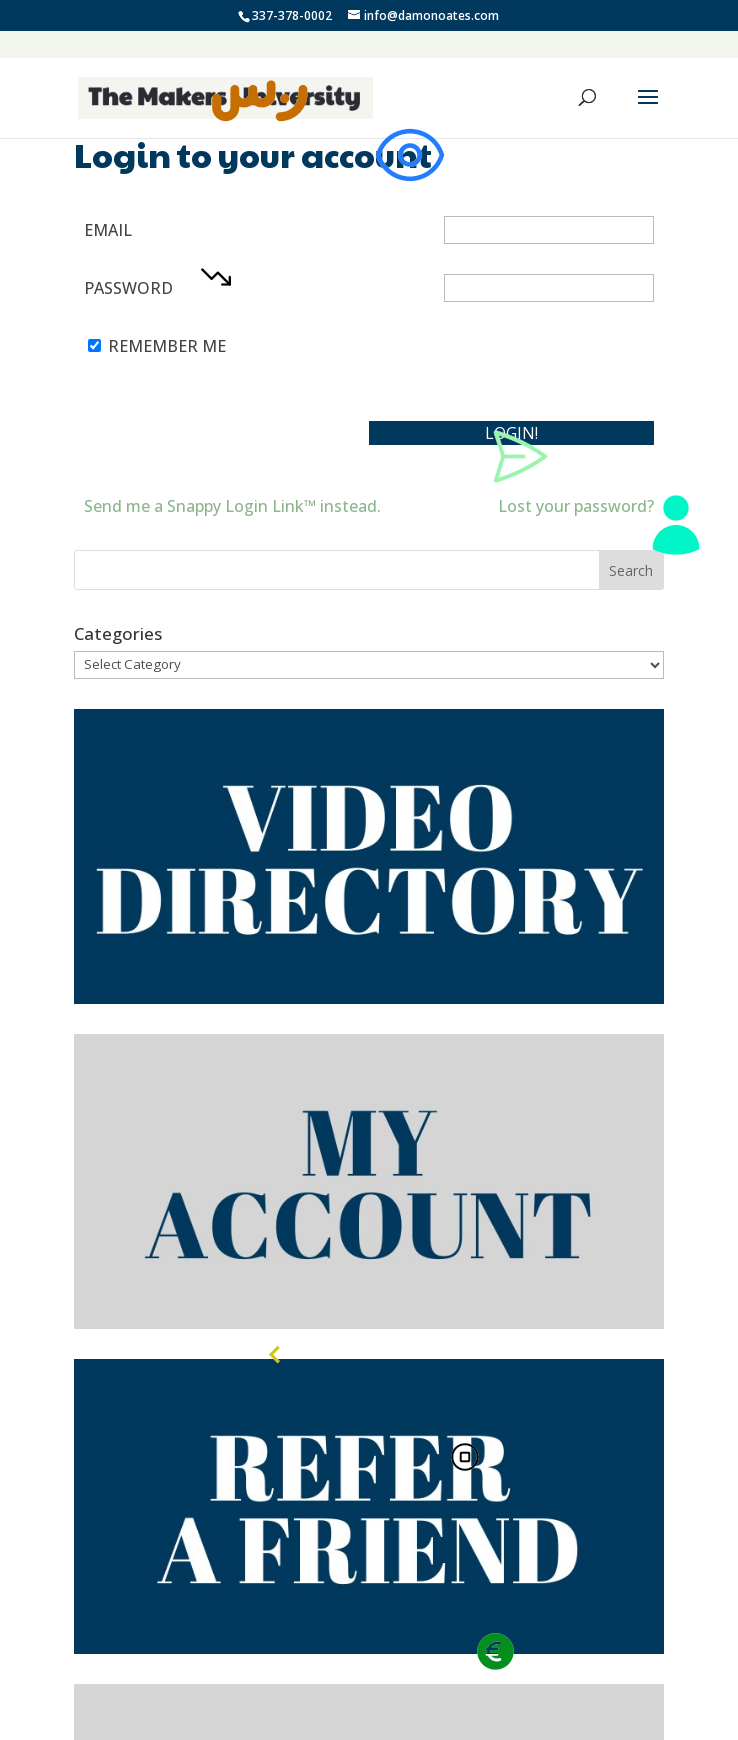 The image size is (738, 1740). What do you see at coordinates (519, 456) in the screenshot?
I see `send a message` at bounding box center [519, 456].